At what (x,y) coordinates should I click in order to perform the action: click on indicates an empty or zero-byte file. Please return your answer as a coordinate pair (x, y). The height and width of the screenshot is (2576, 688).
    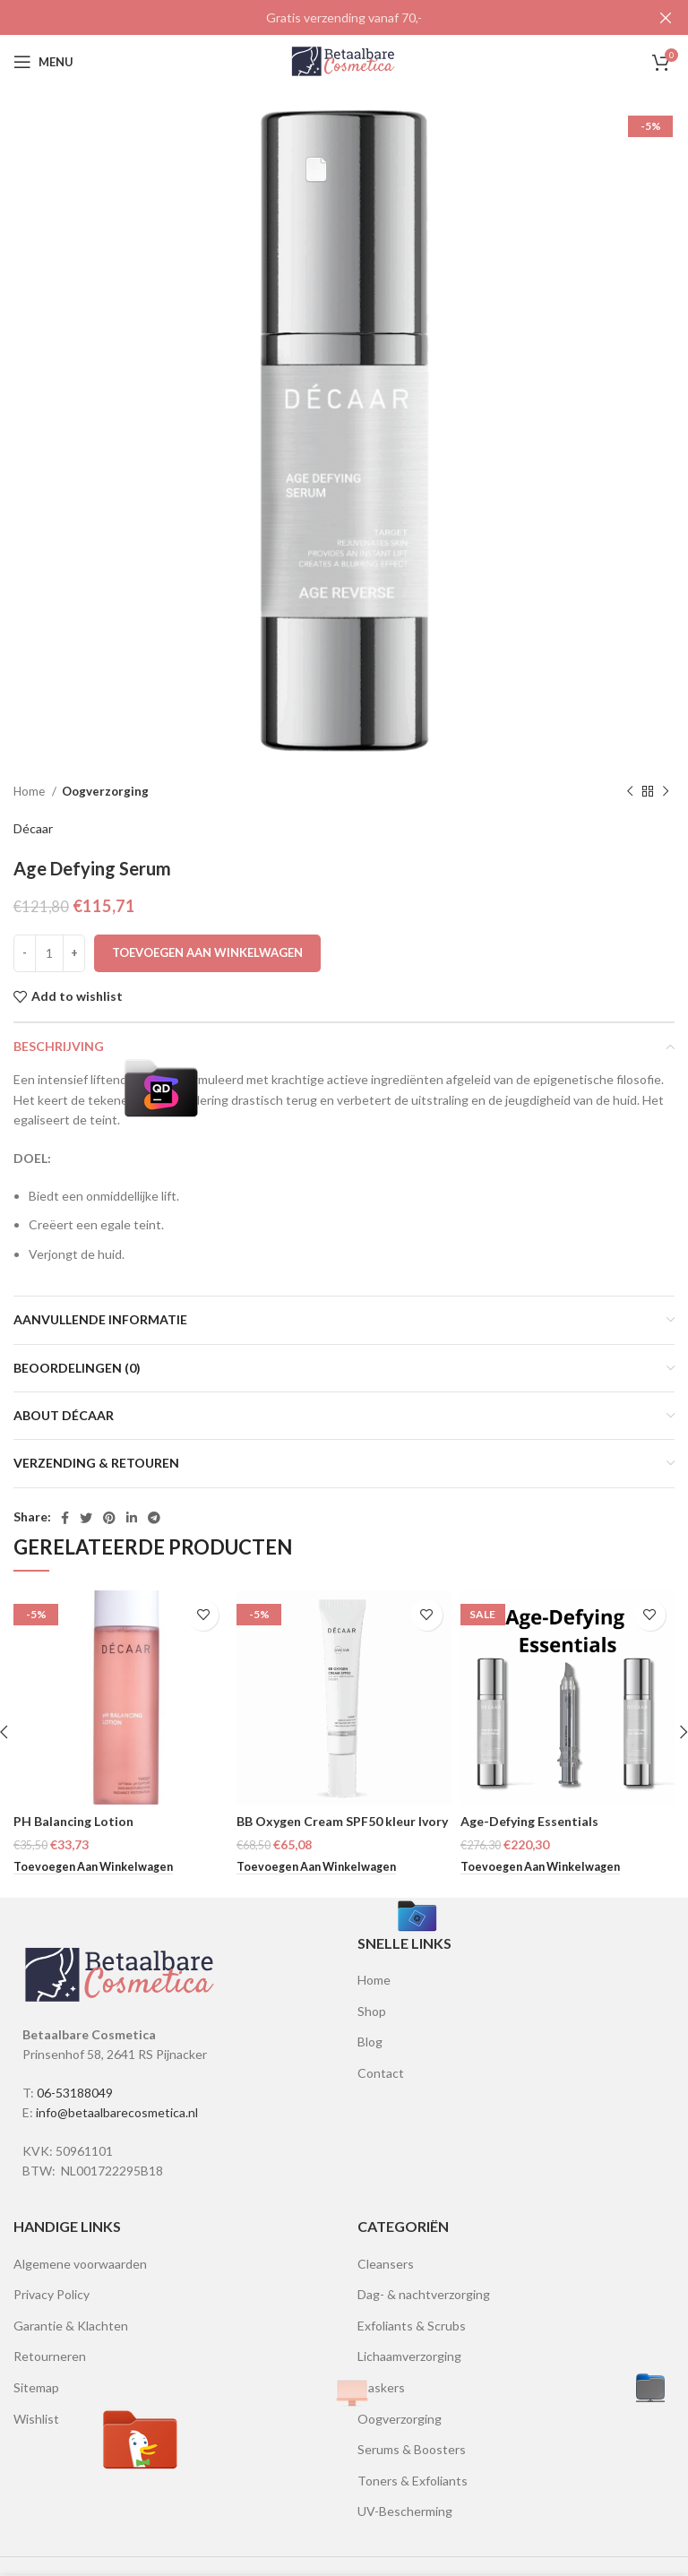
    Looking at the image, I should click on (316, 169).